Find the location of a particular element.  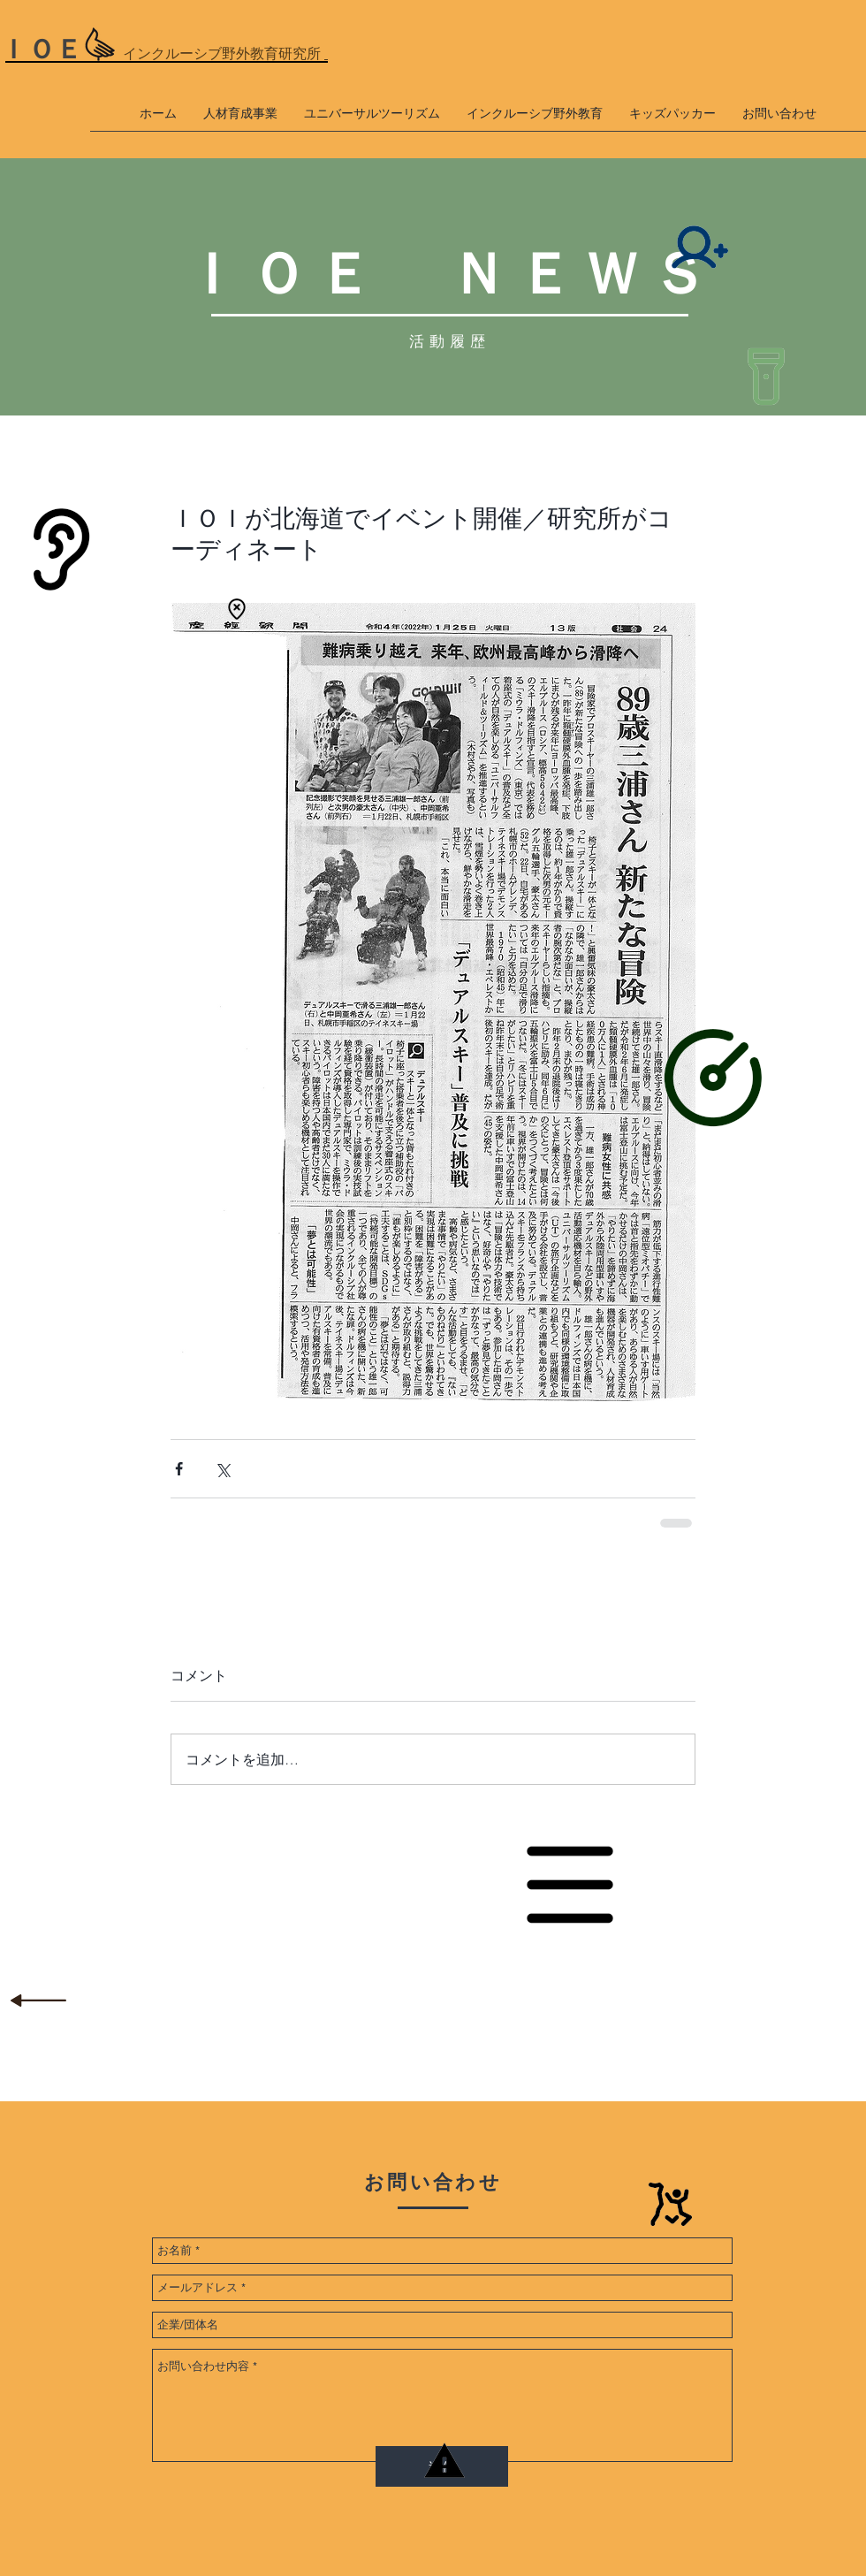

view performance or speed metrics is located at coordinates (713, 1078).